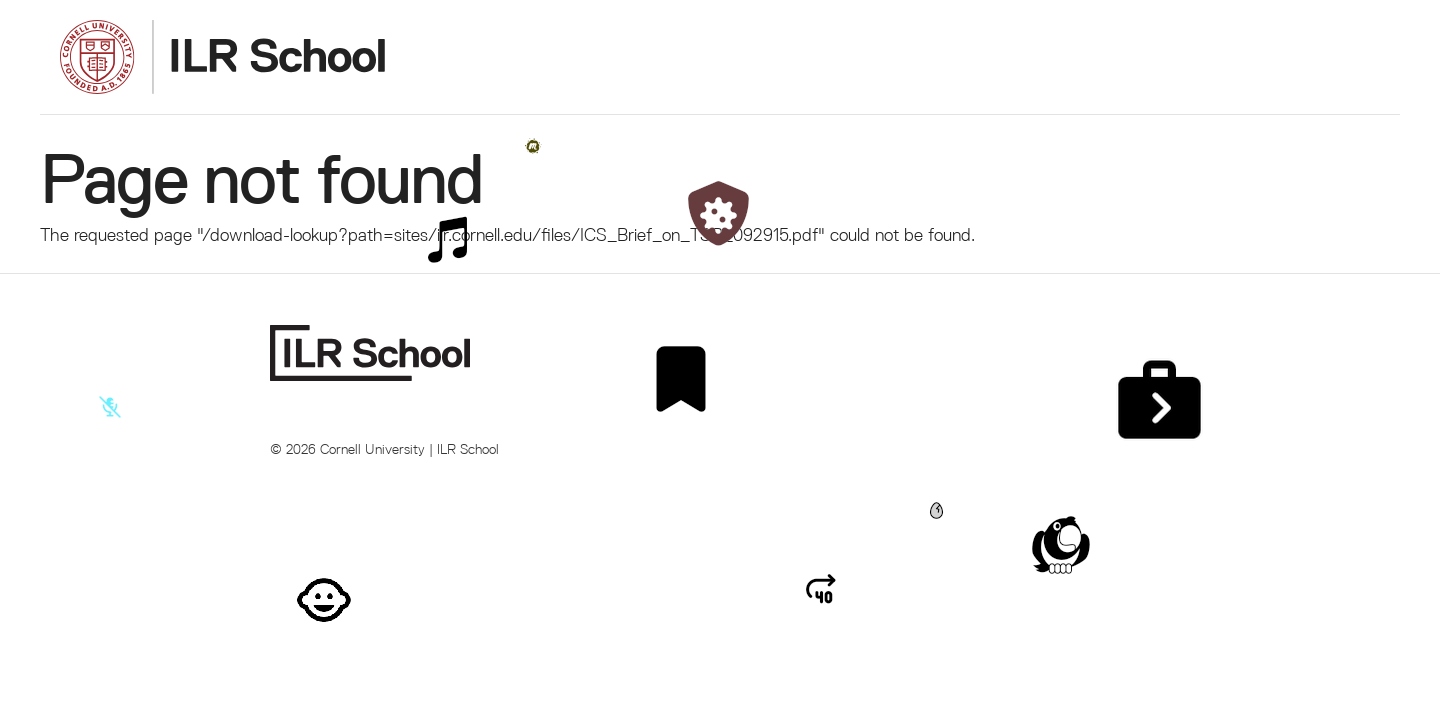 This screenshot has height=720, width=1440. What do you see at coordinates (110, 407) in the screenshot?
I see `mute microphone` at bounding box center [110, 407].